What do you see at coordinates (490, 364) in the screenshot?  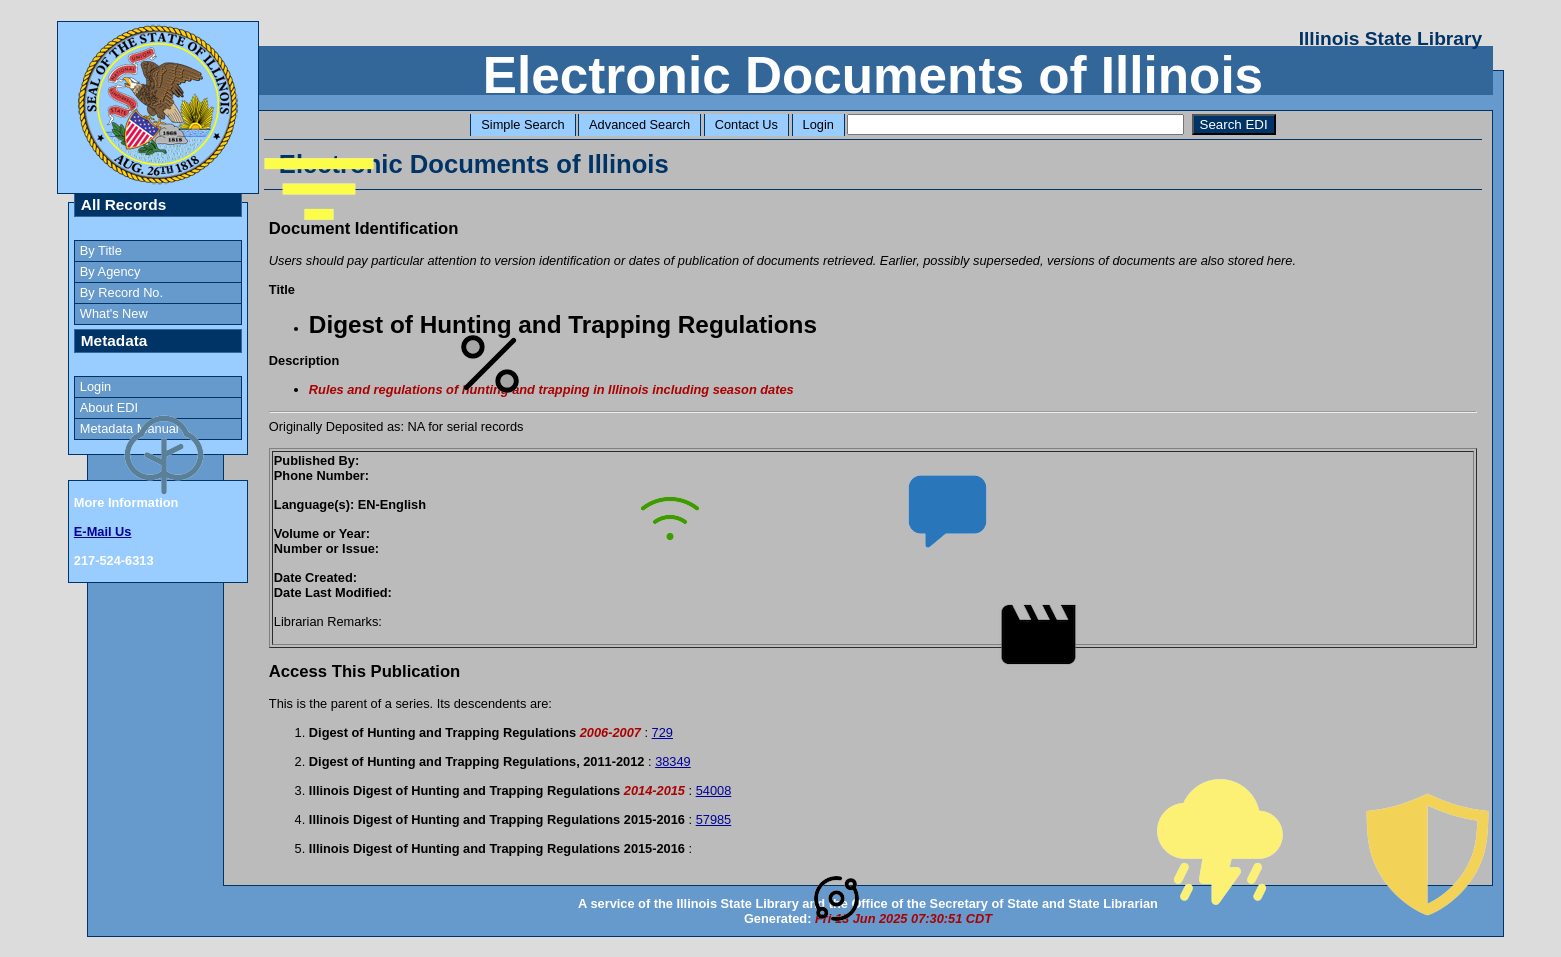 I see `view discount or sale pricing` at bounding box center [490, 364].